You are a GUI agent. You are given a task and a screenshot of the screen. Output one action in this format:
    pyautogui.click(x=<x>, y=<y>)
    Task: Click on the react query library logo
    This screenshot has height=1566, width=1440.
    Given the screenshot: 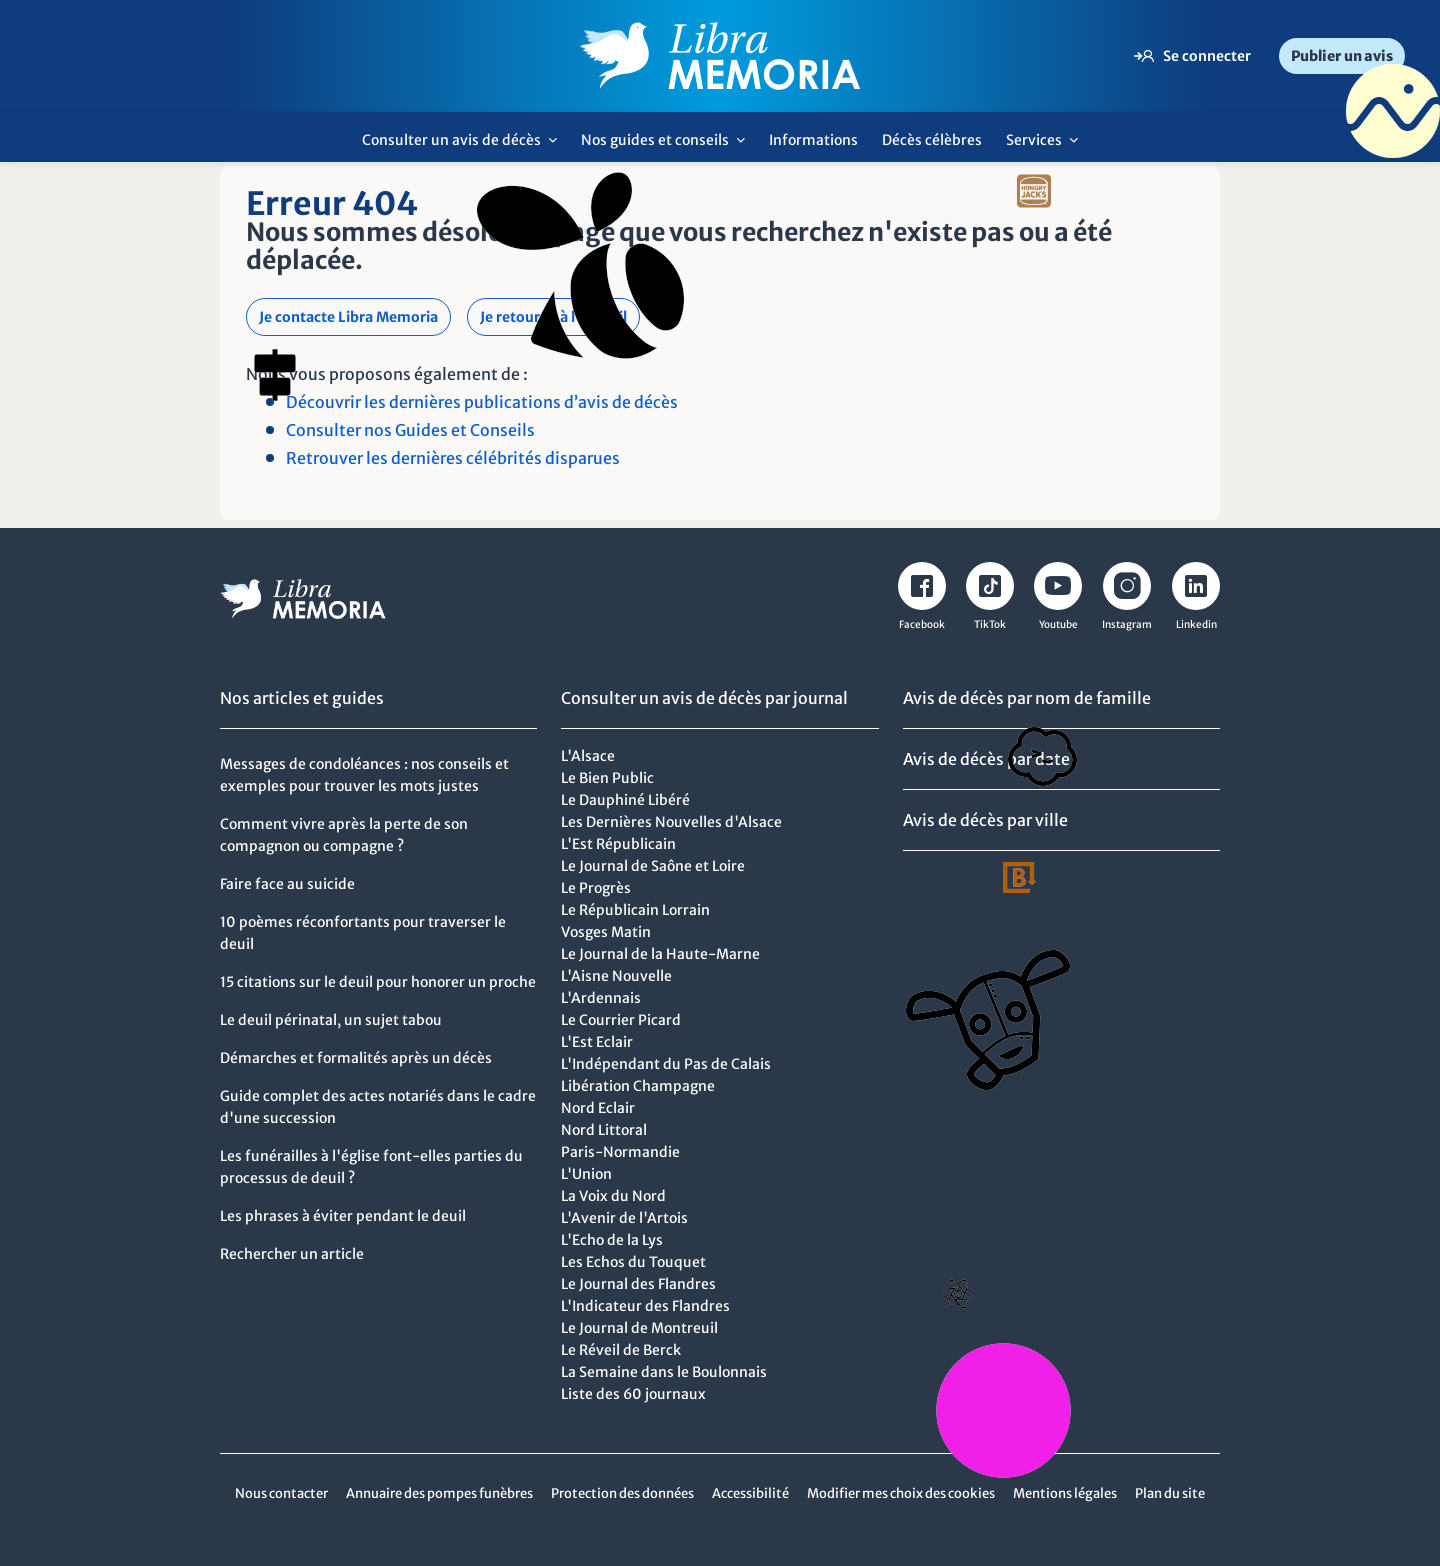 What is the action you would take?
    pyautogui.click(x=958, y=1294)
    